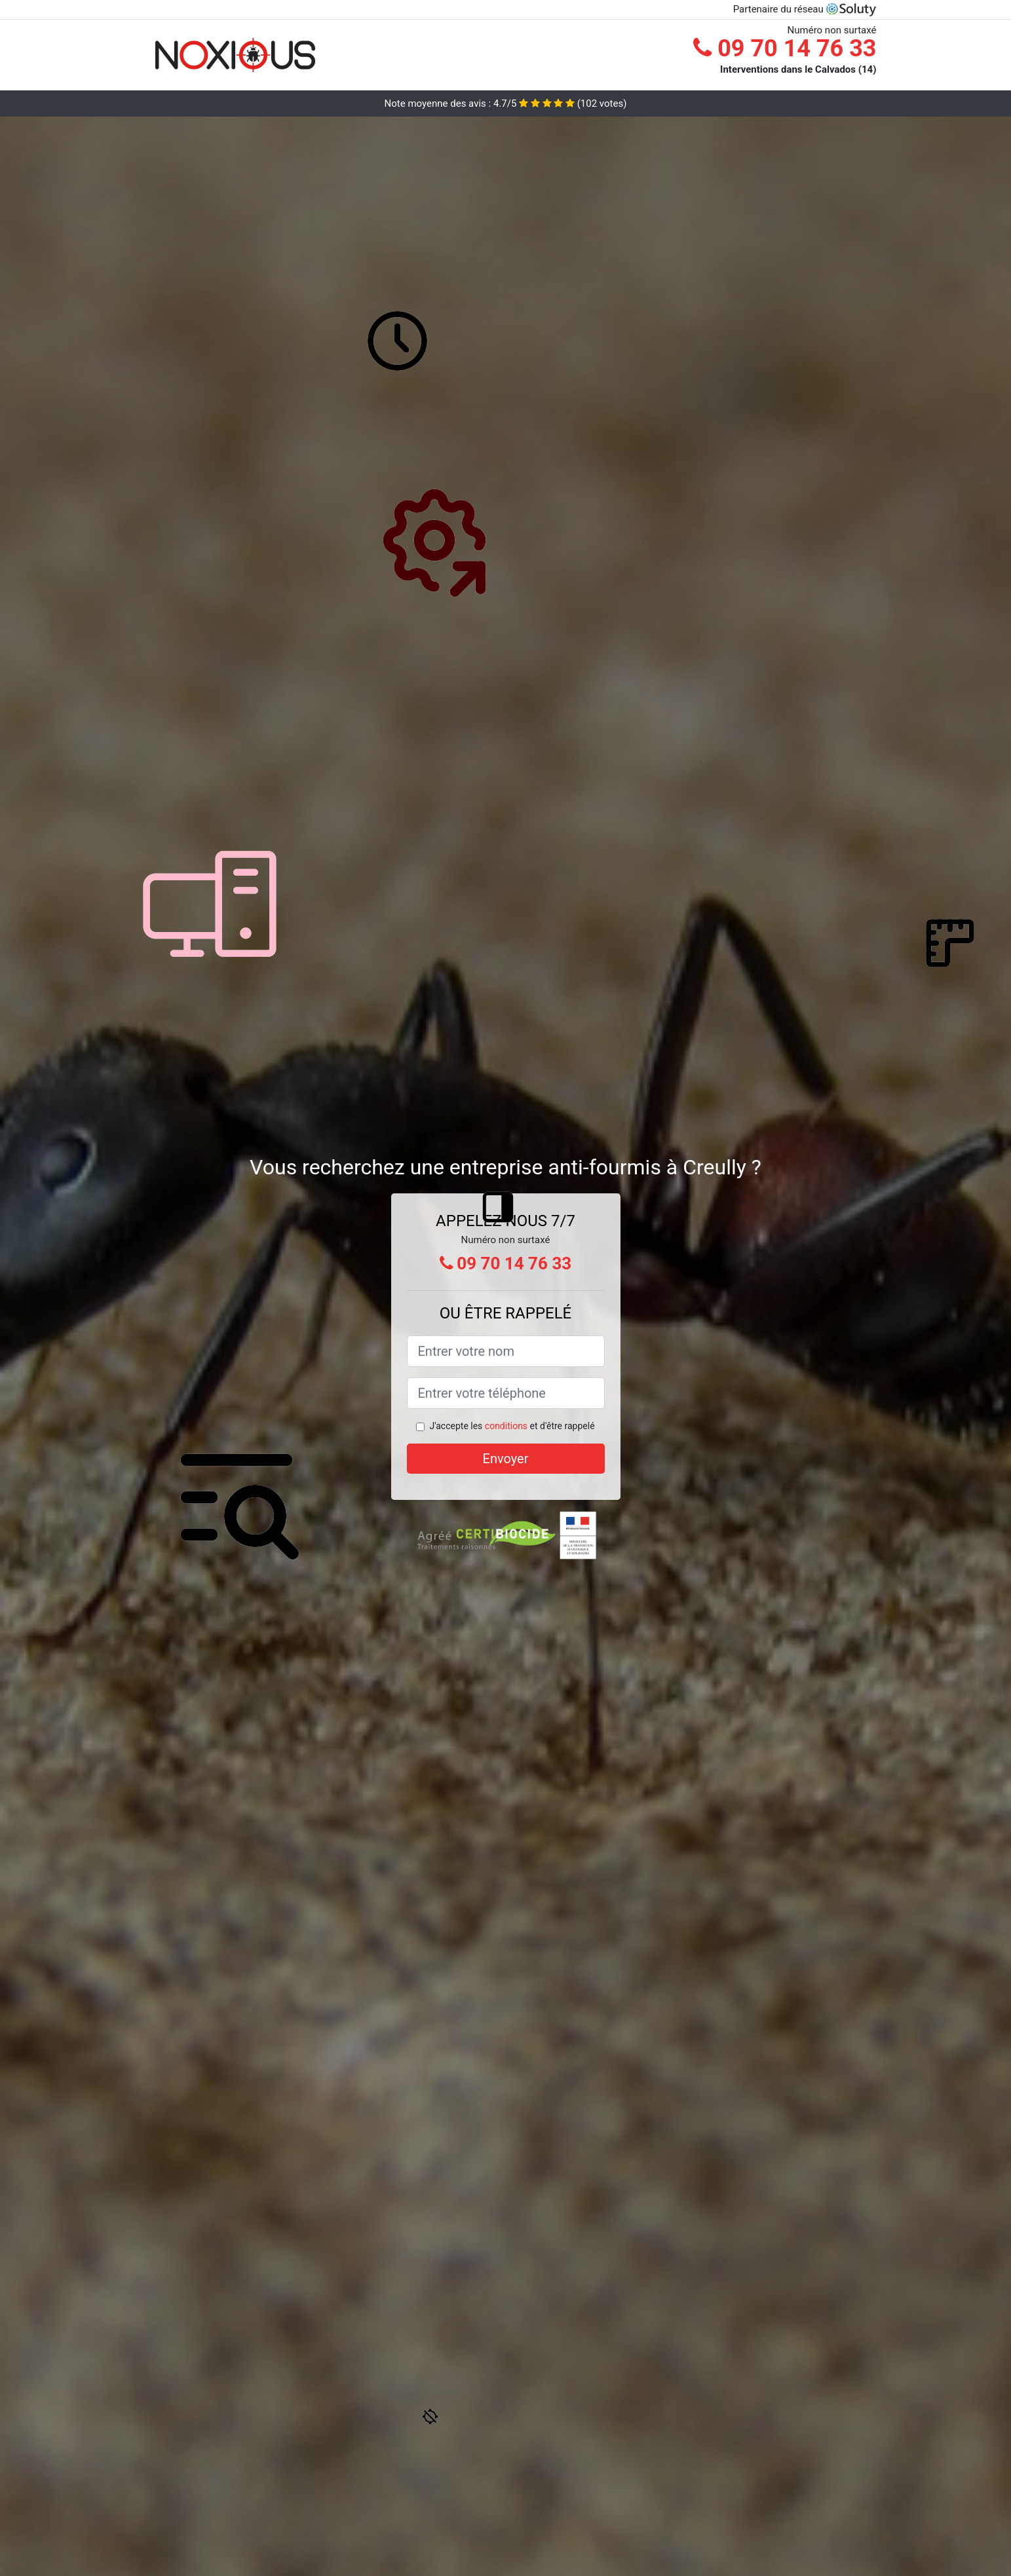  What do you see at coordinates (950, 943) in the screenshot?
I see `access measurement tools` at bounding box center [950, 943].